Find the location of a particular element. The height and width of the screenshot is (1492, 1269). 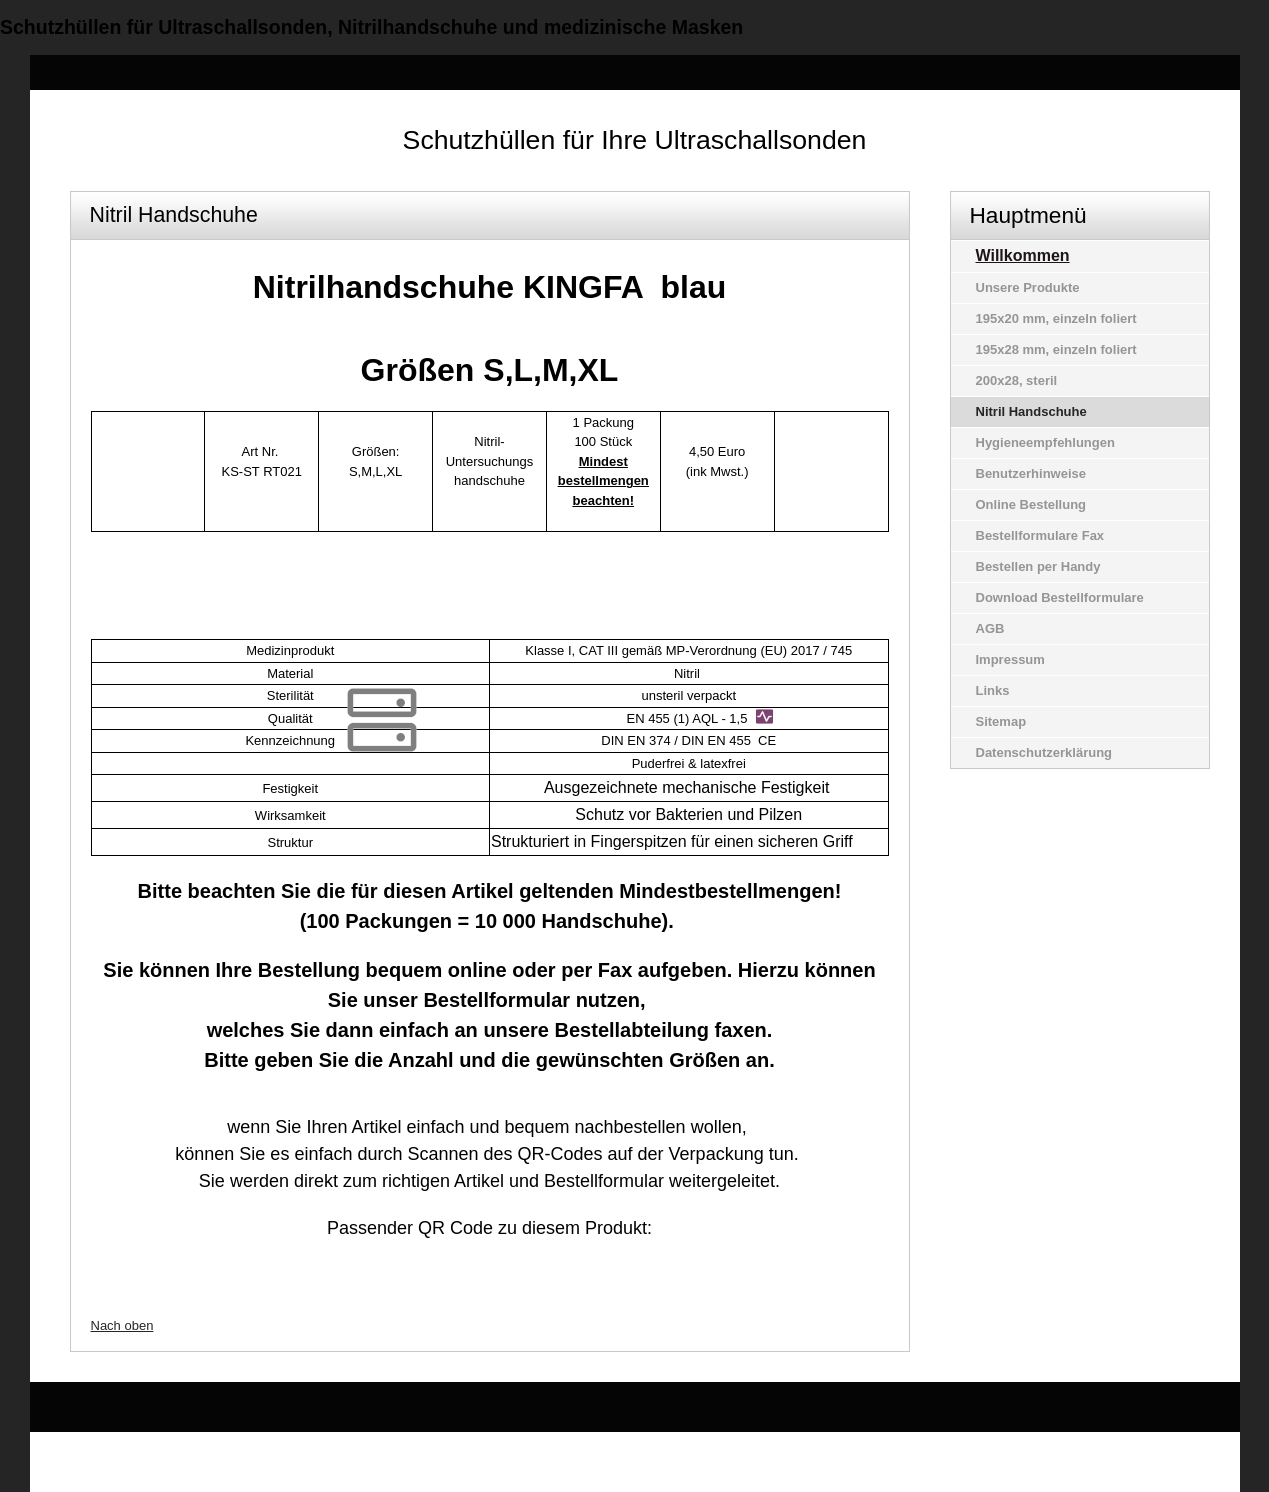

access storage or server settings is located at coordinates (382, 720).